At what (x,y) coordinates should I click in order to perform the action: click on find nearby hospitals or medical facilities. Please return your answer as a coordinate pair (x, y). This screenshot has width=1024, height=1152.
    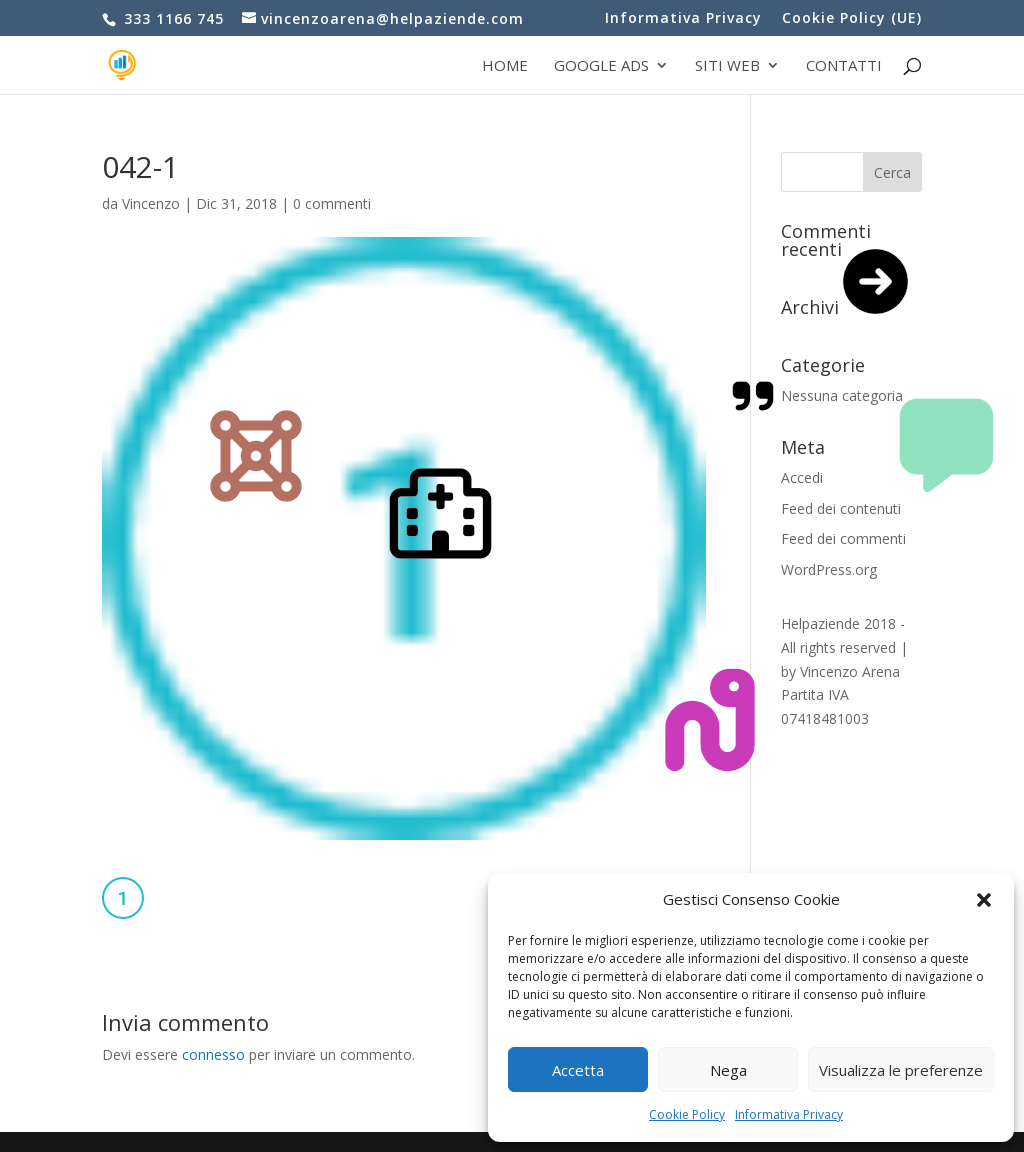
    Looking at the image, I should click on (440, 513).